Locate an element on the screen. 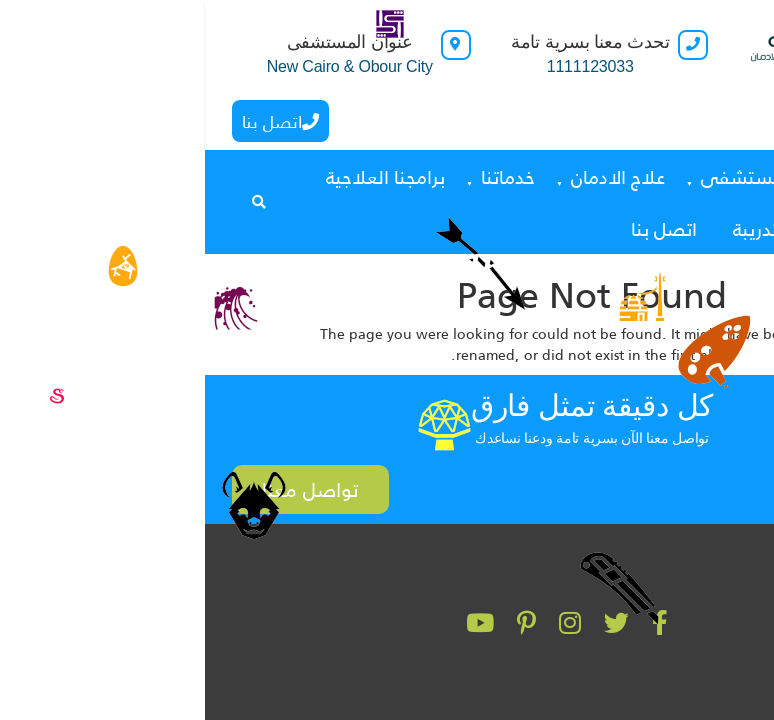  indicates water or ocean-themed content is located at coordinates (236, 308).